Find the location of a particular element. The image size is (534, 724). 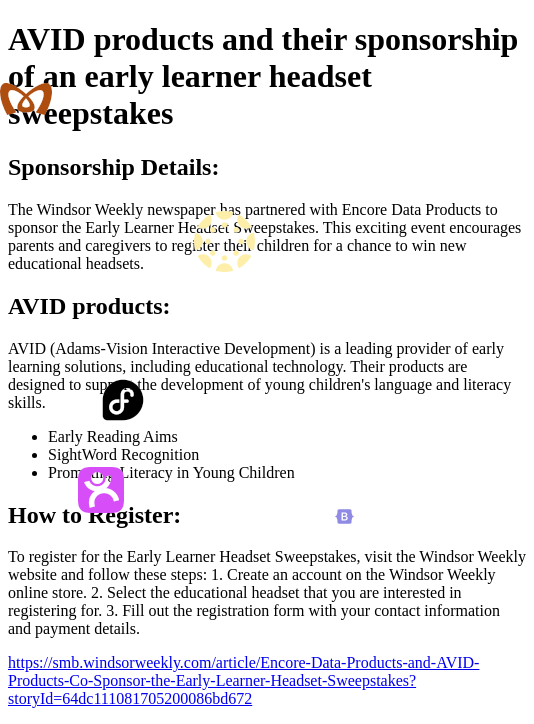

tokyo metro logo is located at coordinates (26, 99).